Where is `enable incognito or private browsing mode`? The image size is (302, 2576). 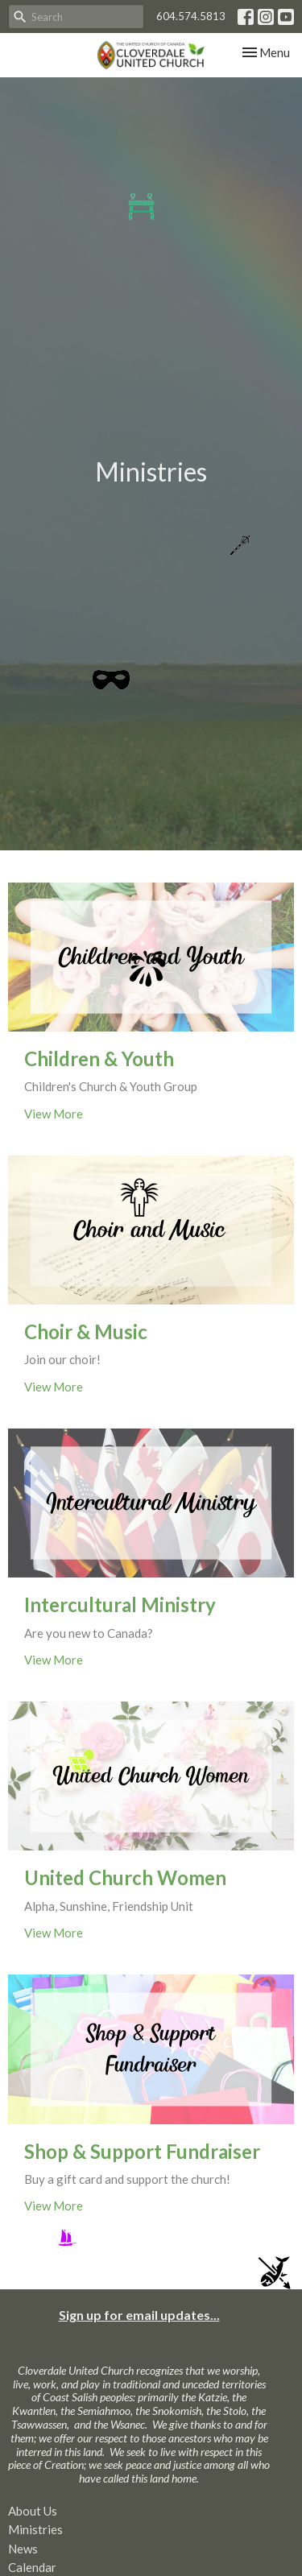
enable incognito or private browsing mode is located at coordinates (111, 680).